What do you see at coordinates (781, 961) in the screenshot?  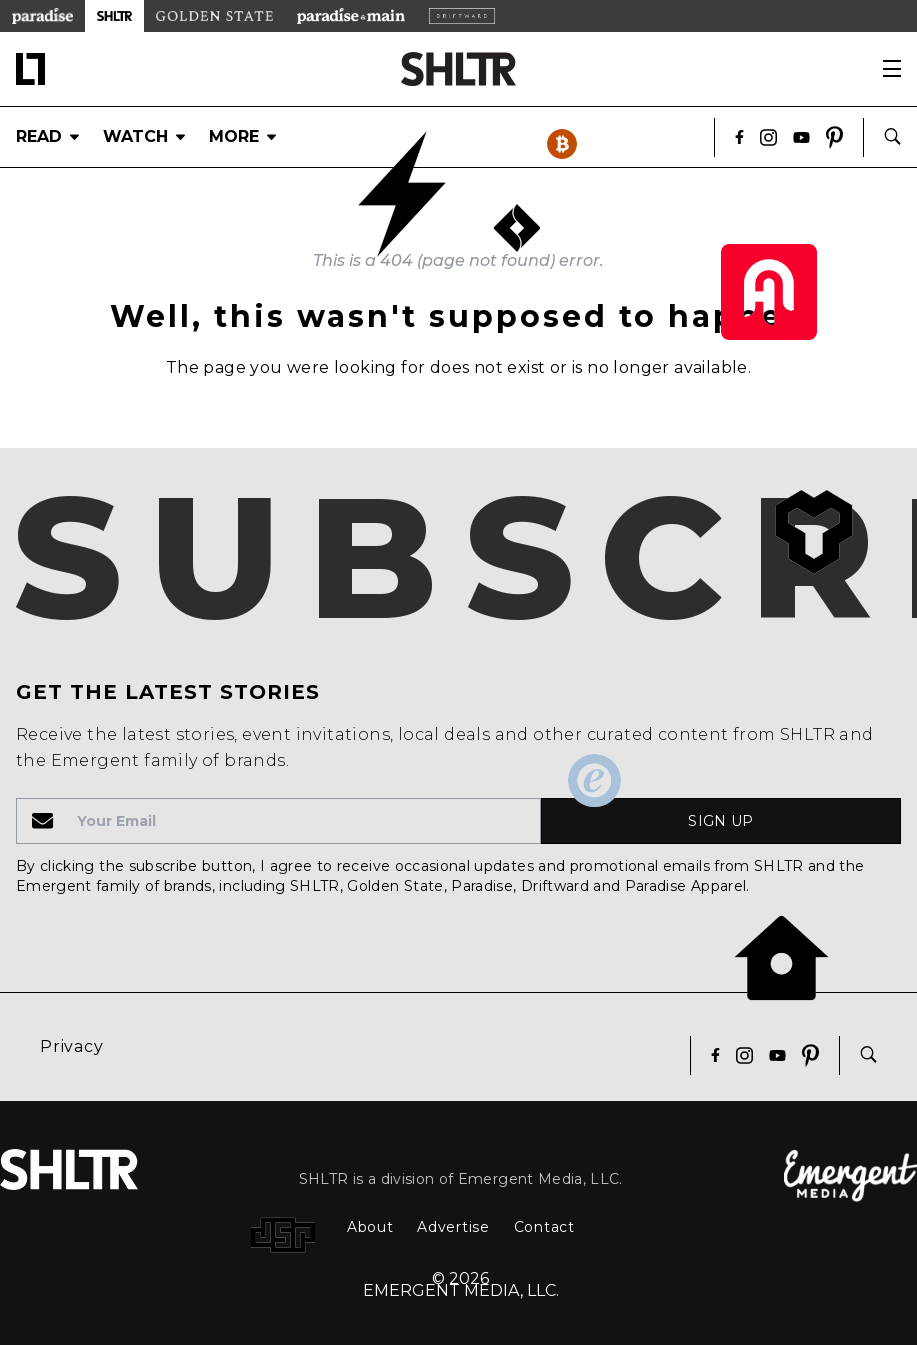 I see `navigate to home screen` at bounding box center [781, 961].